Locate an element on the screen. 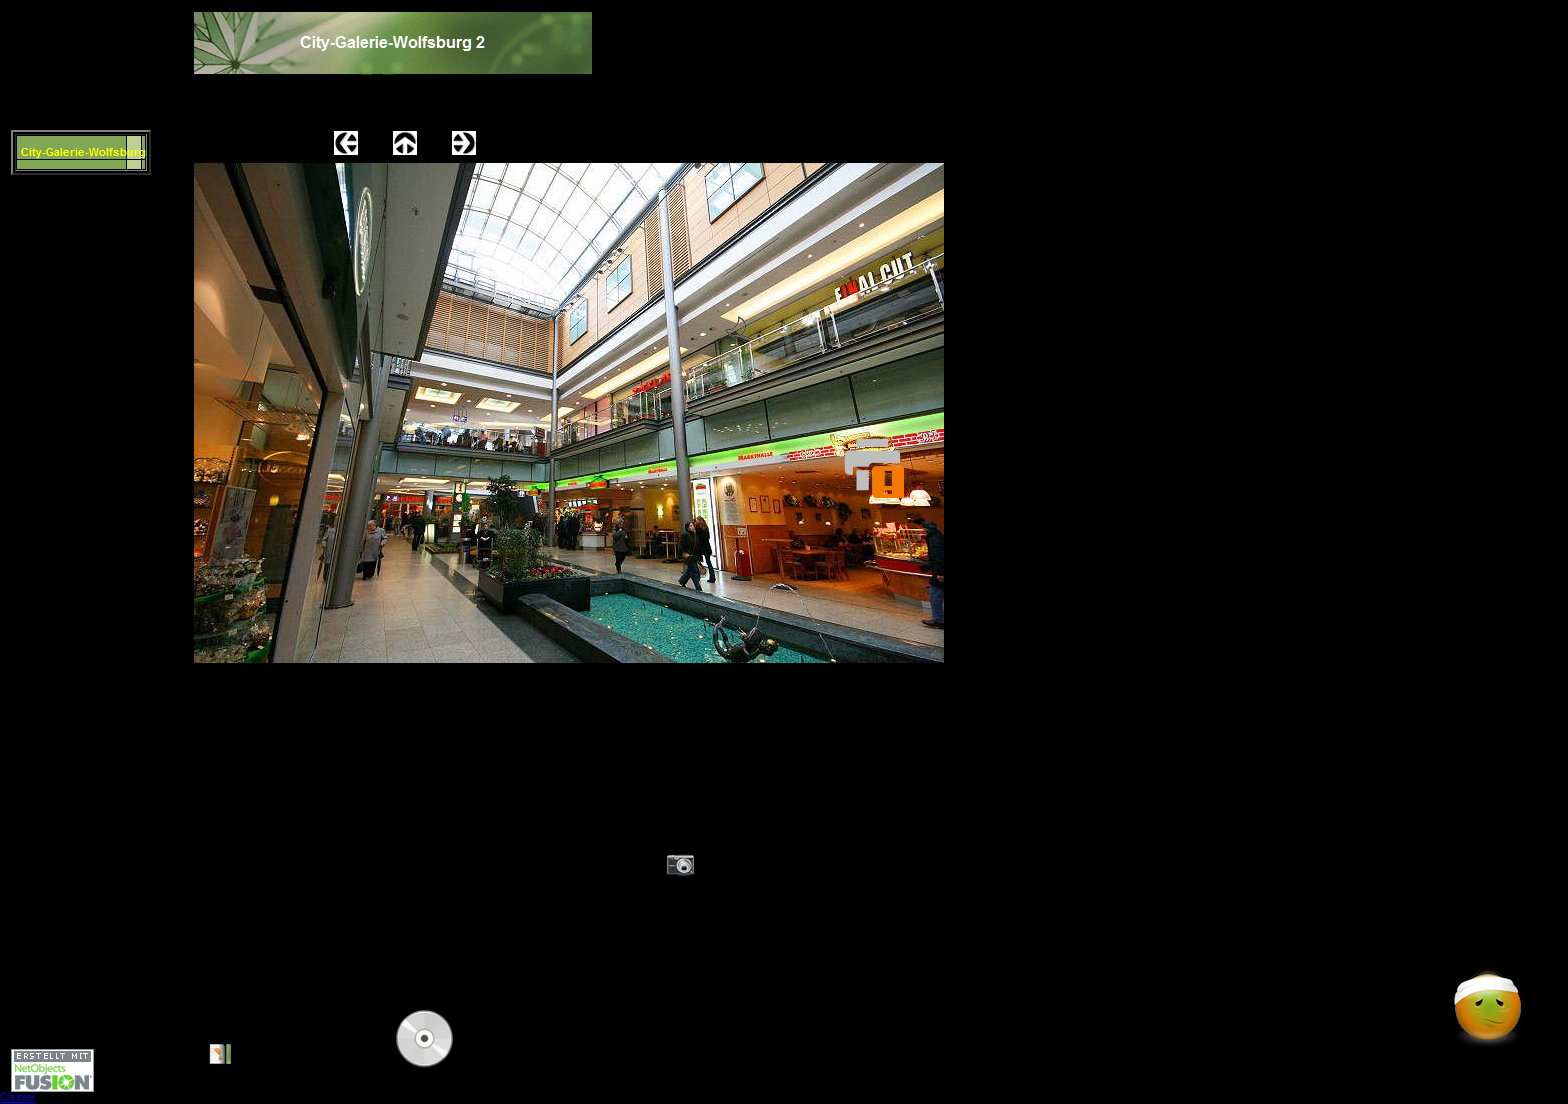 The image size is (1568, 1104). open camera to take a photo is located at coordinates (680, 863).